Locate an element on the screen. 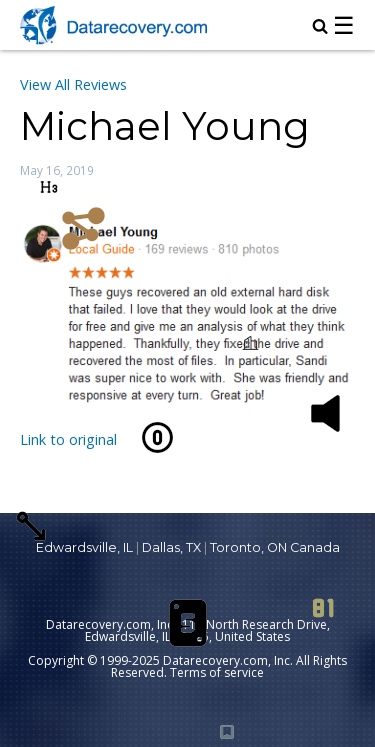 The height and width of the screenshot is (747, 375). mute or unmute audio is located at coordinates (327, 413).